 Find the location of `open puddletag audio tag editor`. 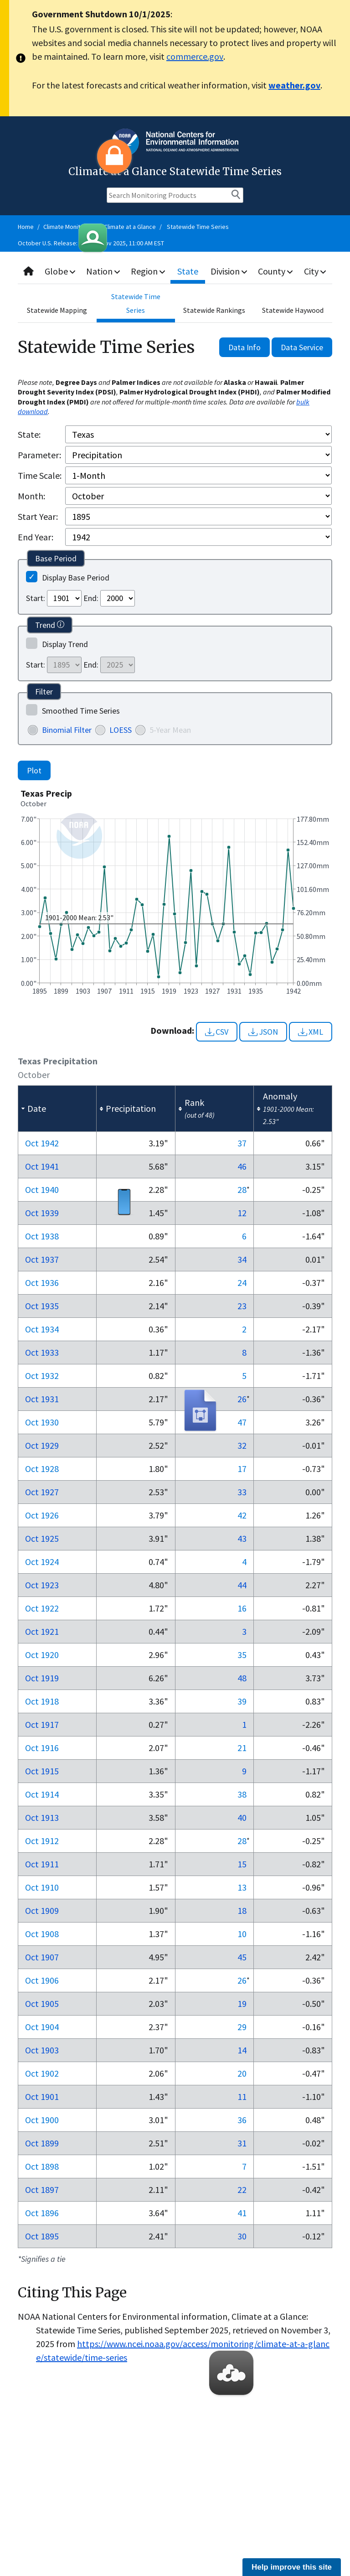

open puddletag audio tag editor is located at coordinates (231, 2373).